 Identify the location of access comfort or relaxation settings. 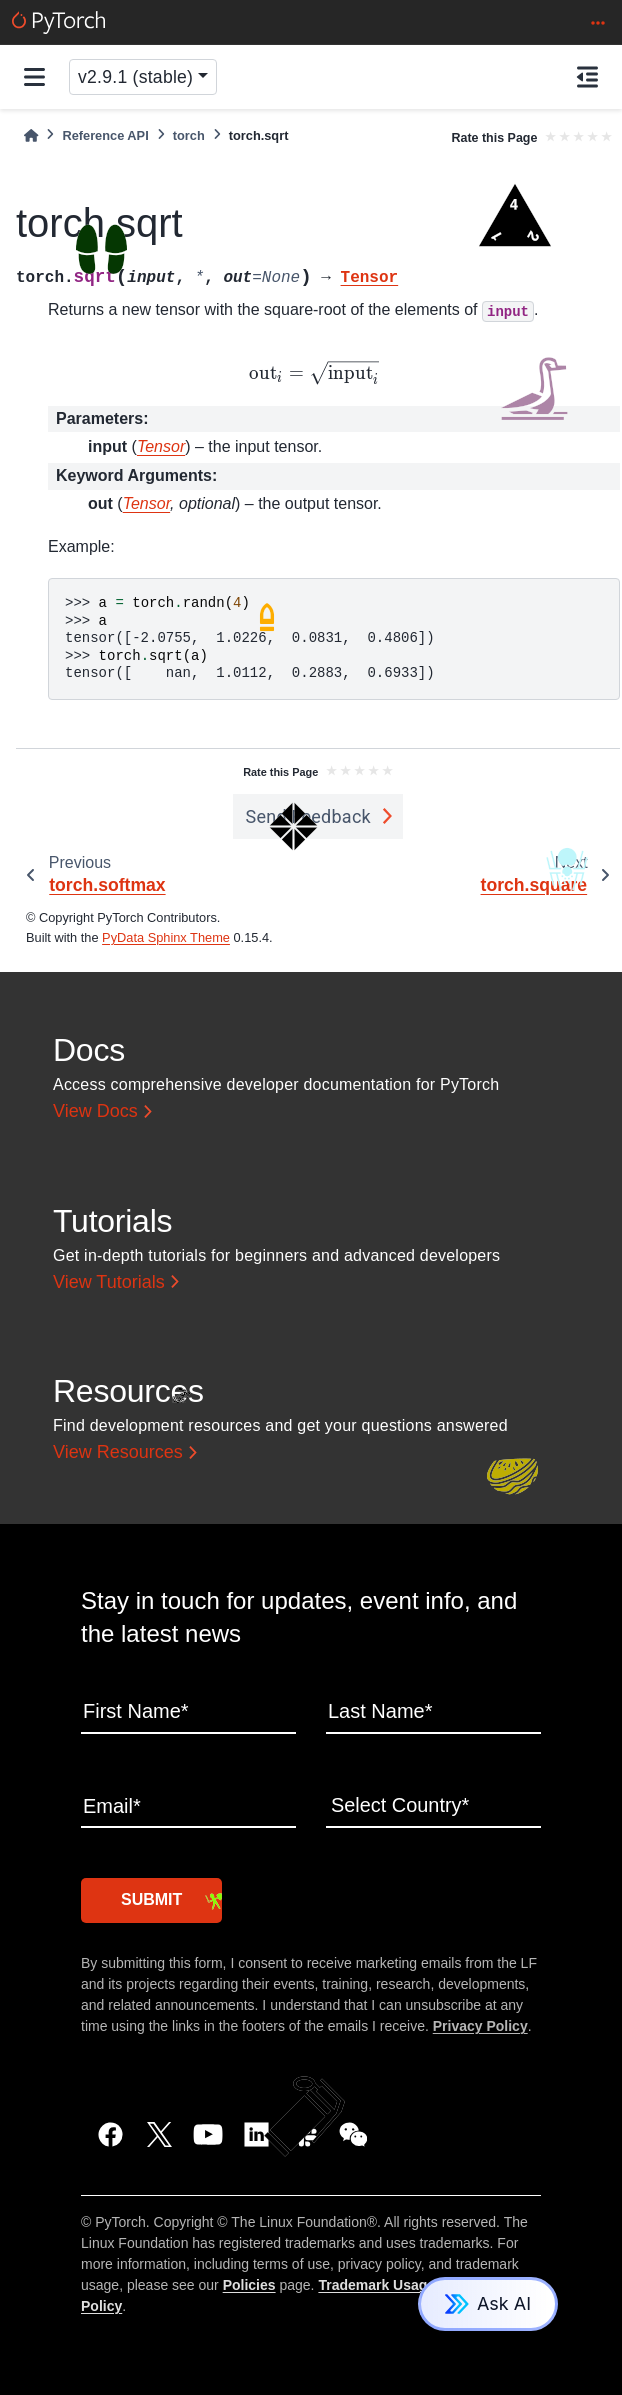
(101, 248).